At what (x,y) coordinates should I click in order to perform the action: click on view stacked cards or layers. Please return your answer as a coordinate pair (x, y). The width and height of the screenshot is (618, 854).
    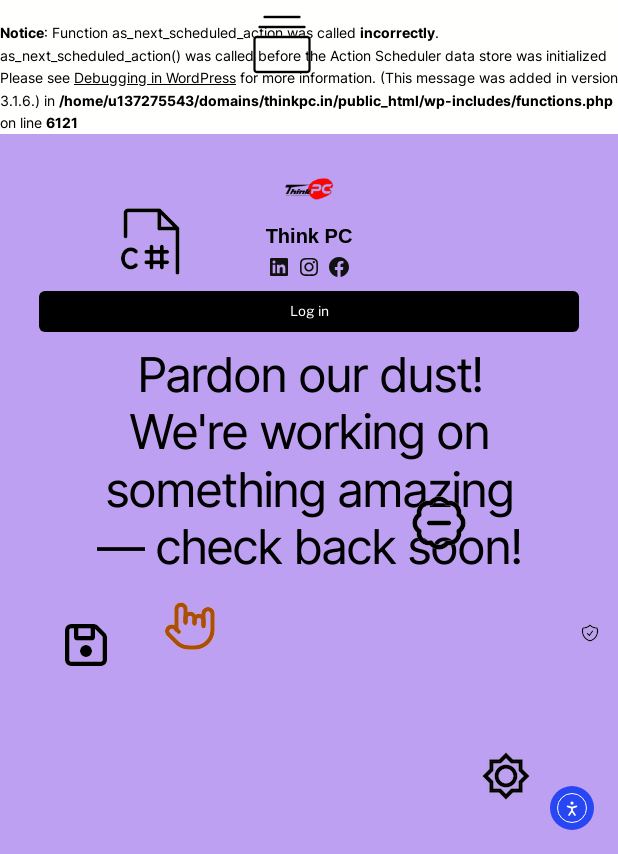
    Looking at the image, I should click on (282, 47).